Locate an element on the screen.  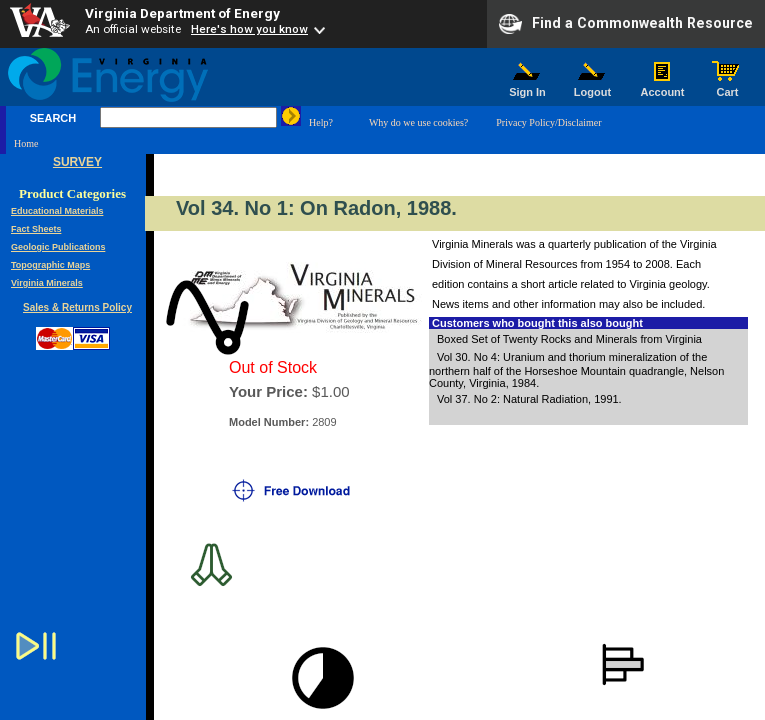
indicates 60% progress or completion is located at coordinates (323, 678).